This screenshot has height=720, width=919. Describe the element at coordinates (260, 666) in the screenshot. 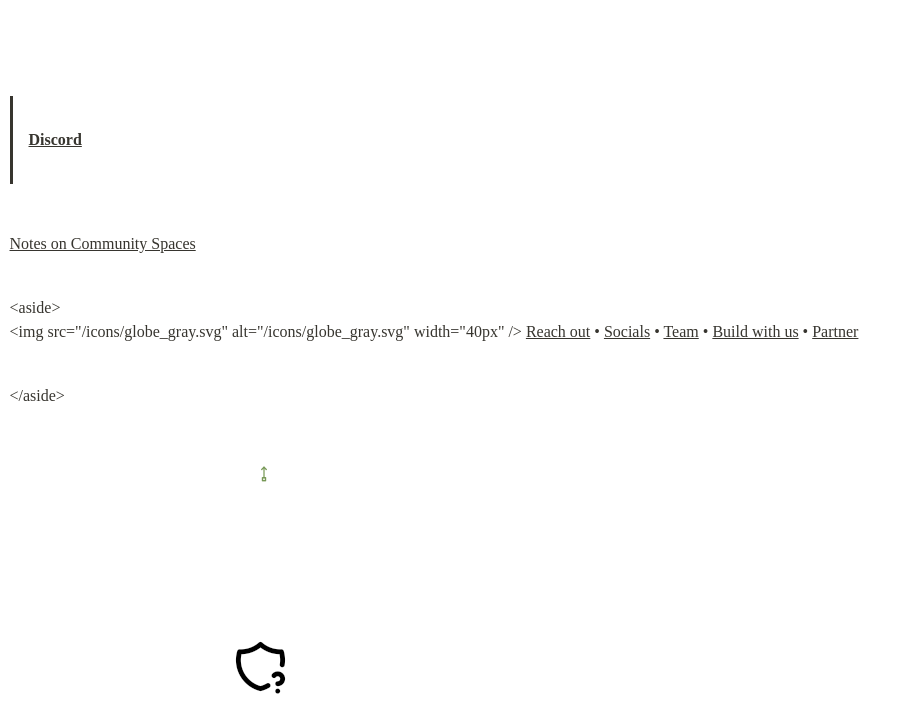

I see `access security help or FAQ` at that location.